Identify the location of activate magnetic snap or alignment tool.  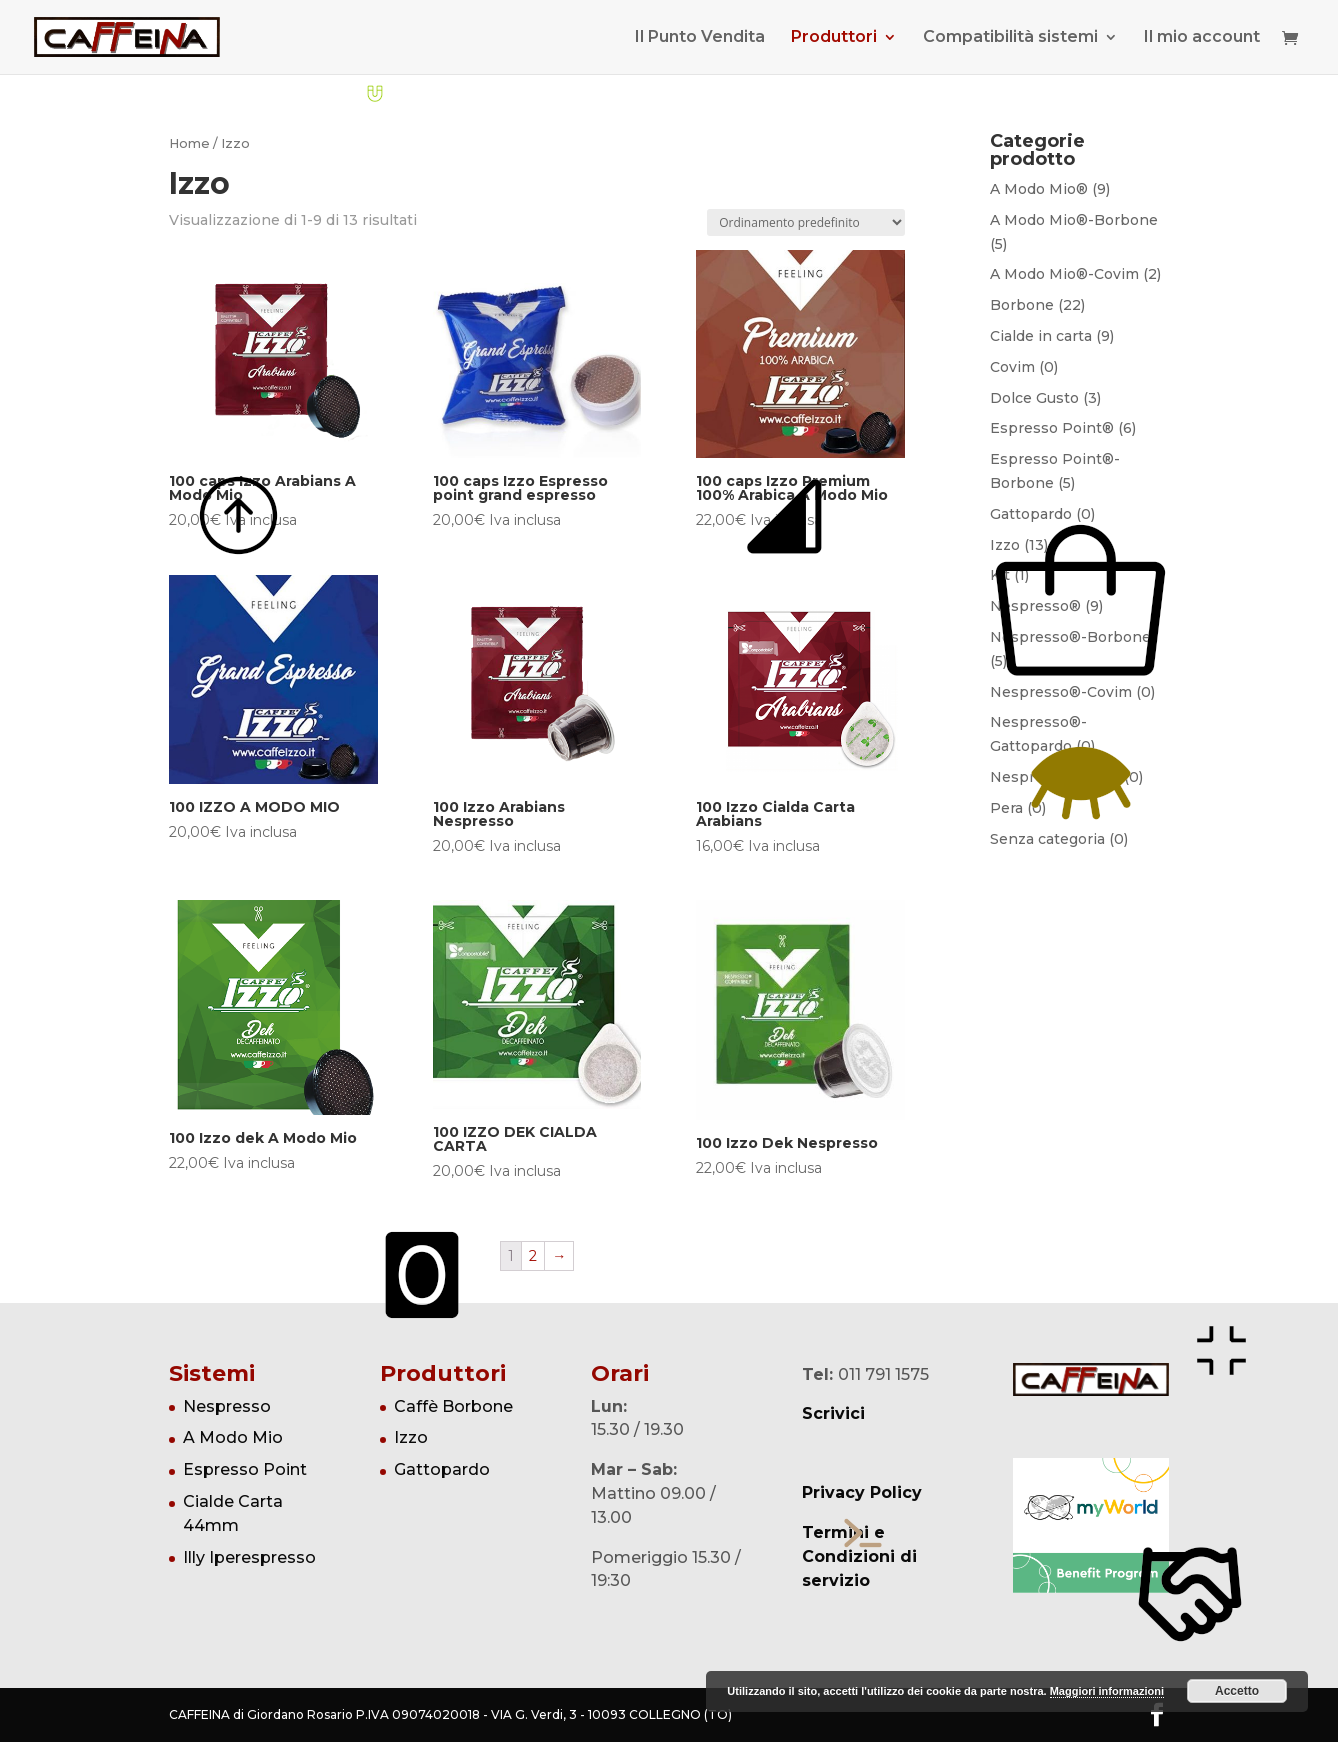
(375, 93).